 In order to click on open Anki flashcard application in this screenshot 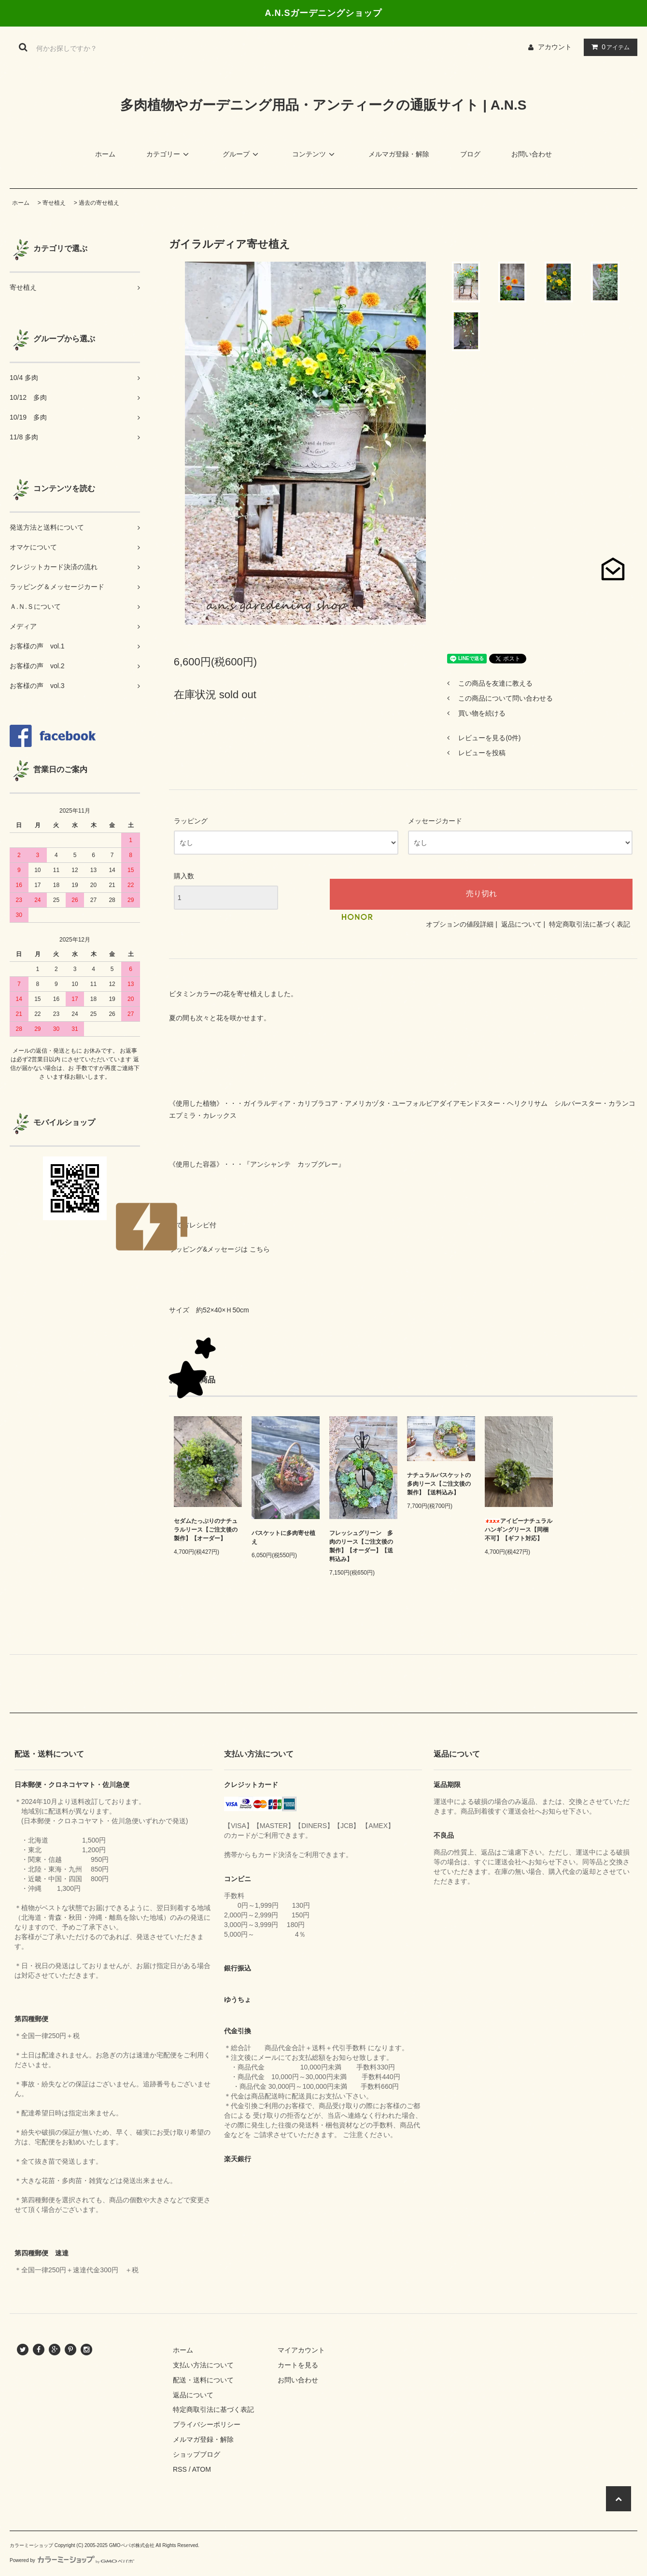, I will do `click(192, 1368)`.